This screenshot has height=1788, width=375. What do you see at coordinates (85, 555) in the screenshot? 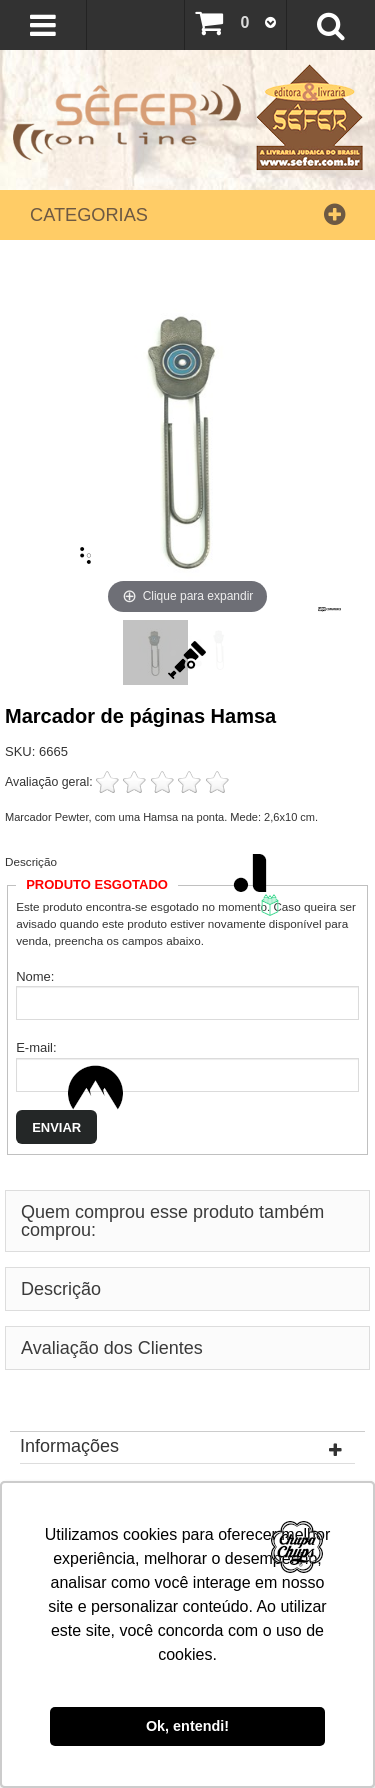
I see `D-Wave Systems company logo` at bounding box center [85, 555].